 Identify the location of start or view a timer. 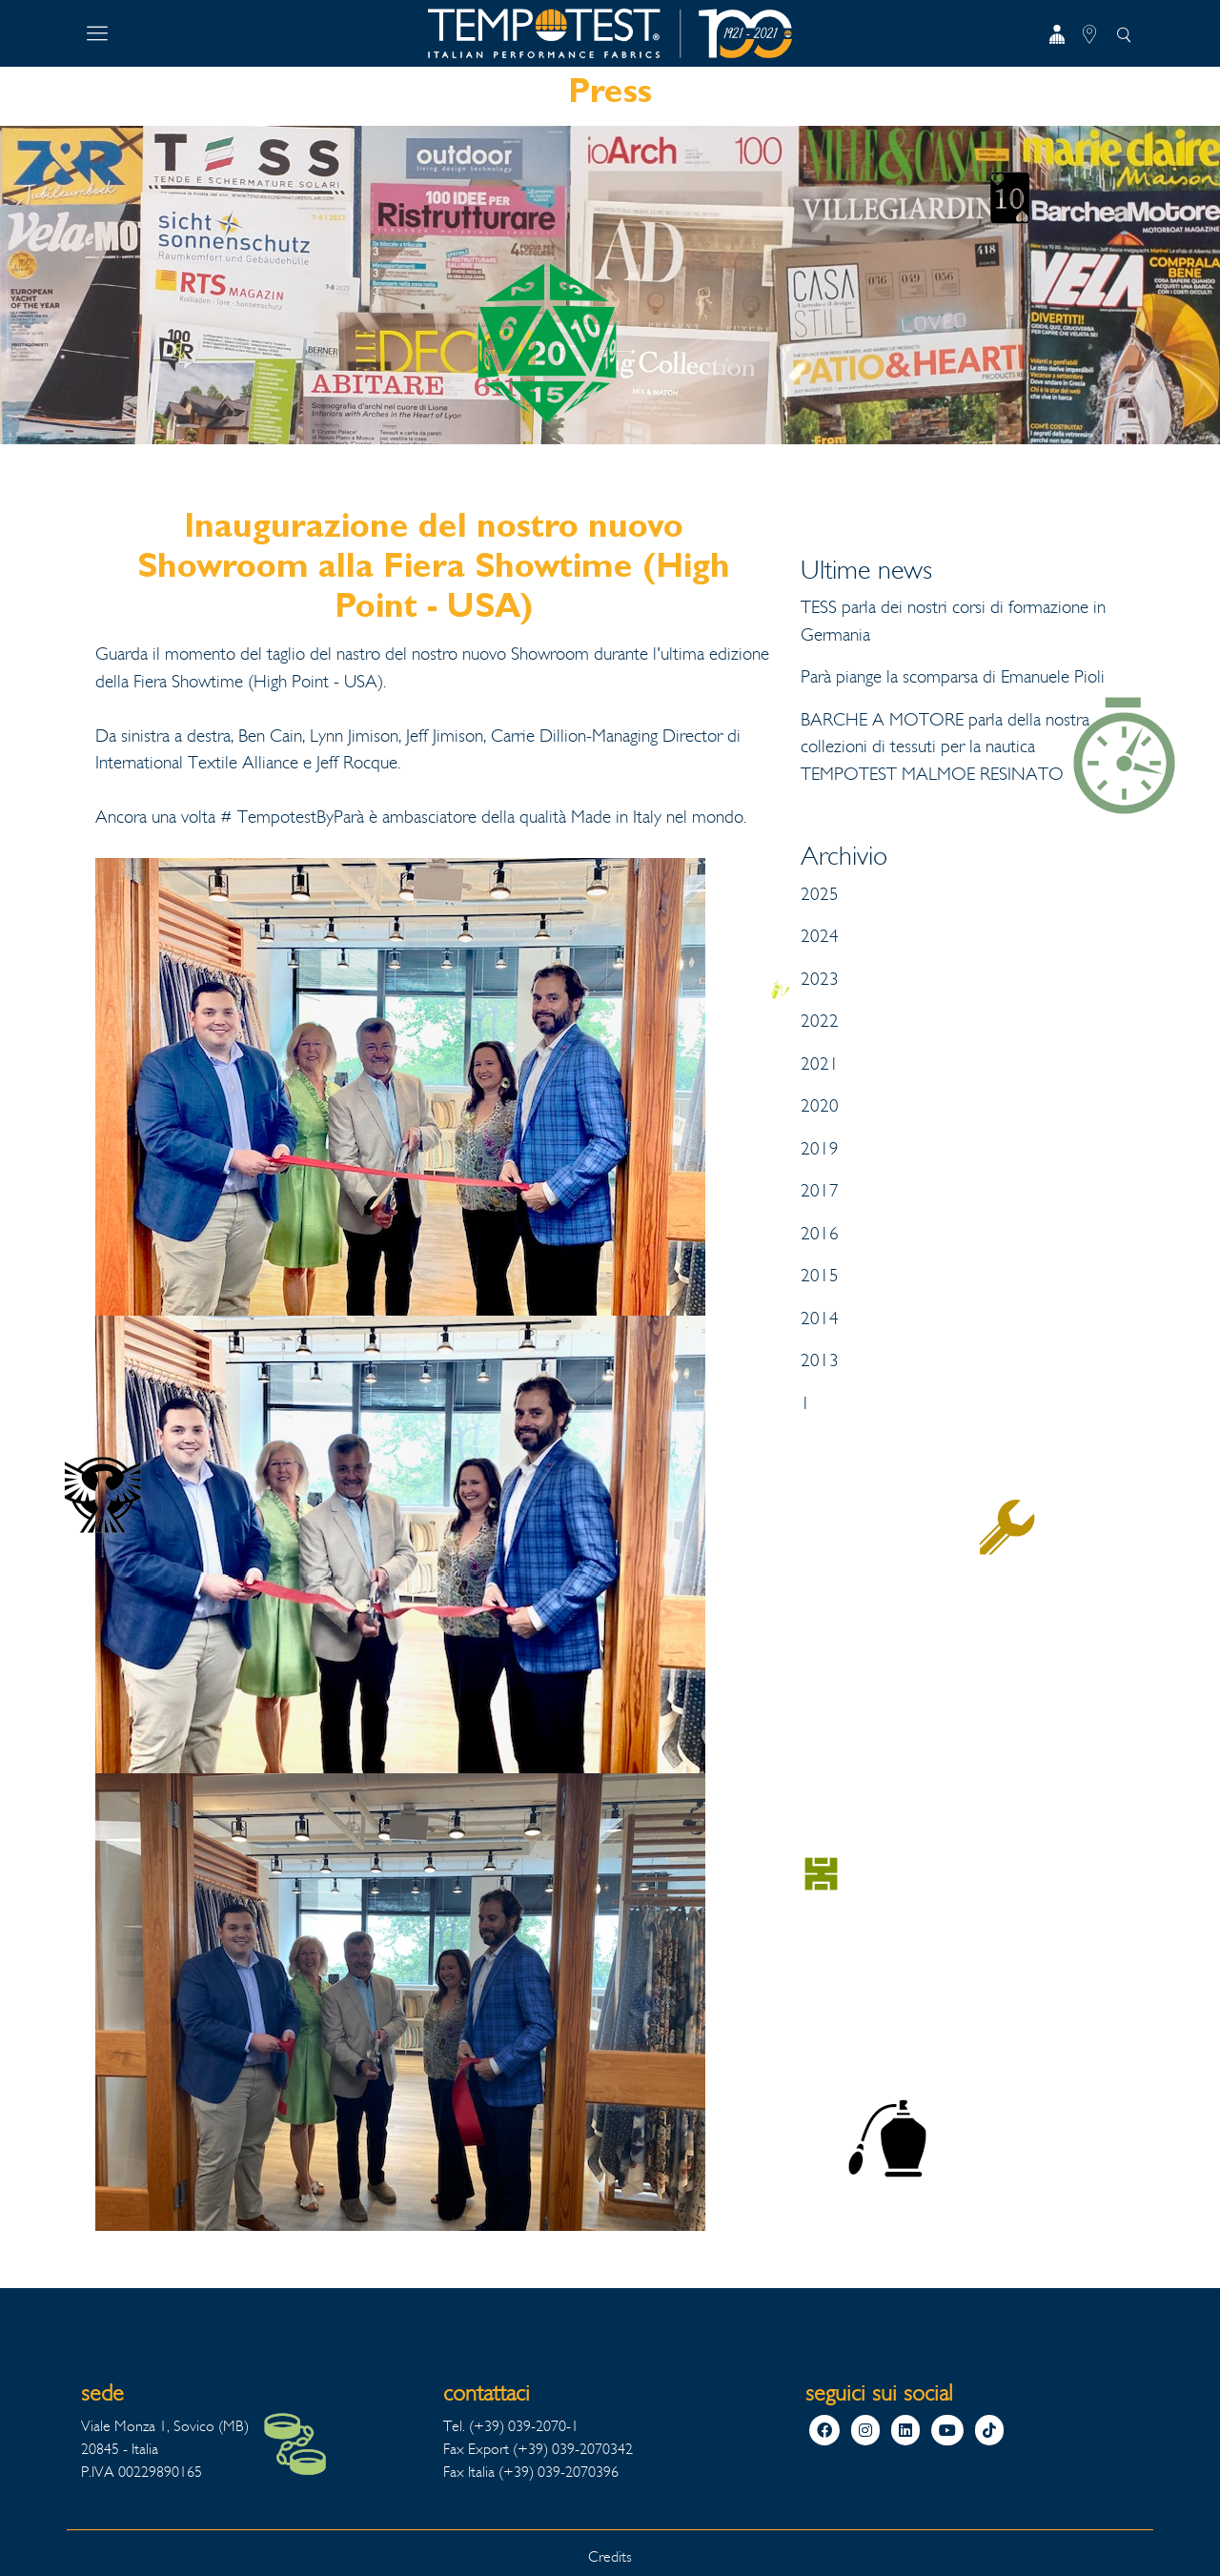
(1124, 755).